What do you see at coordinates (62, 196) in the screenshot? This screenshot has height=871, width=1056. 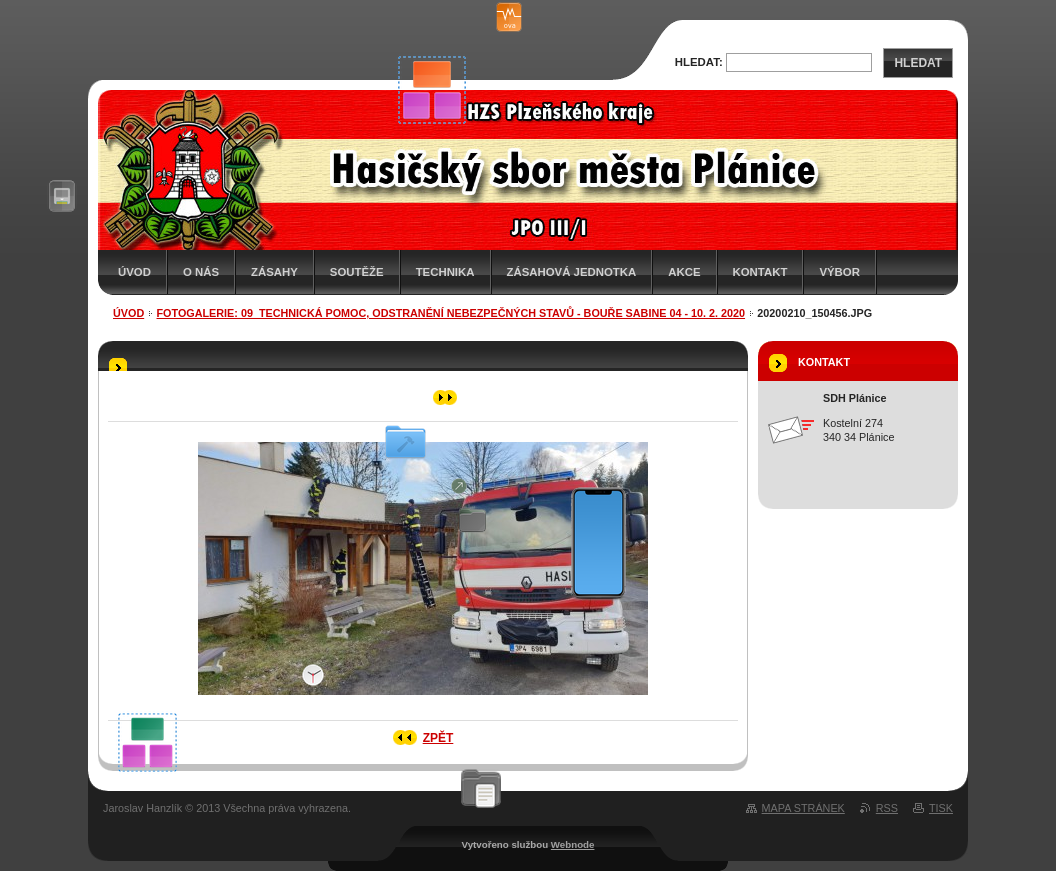 I see `game boy advance ROM file` at bounding box center [62, 196].